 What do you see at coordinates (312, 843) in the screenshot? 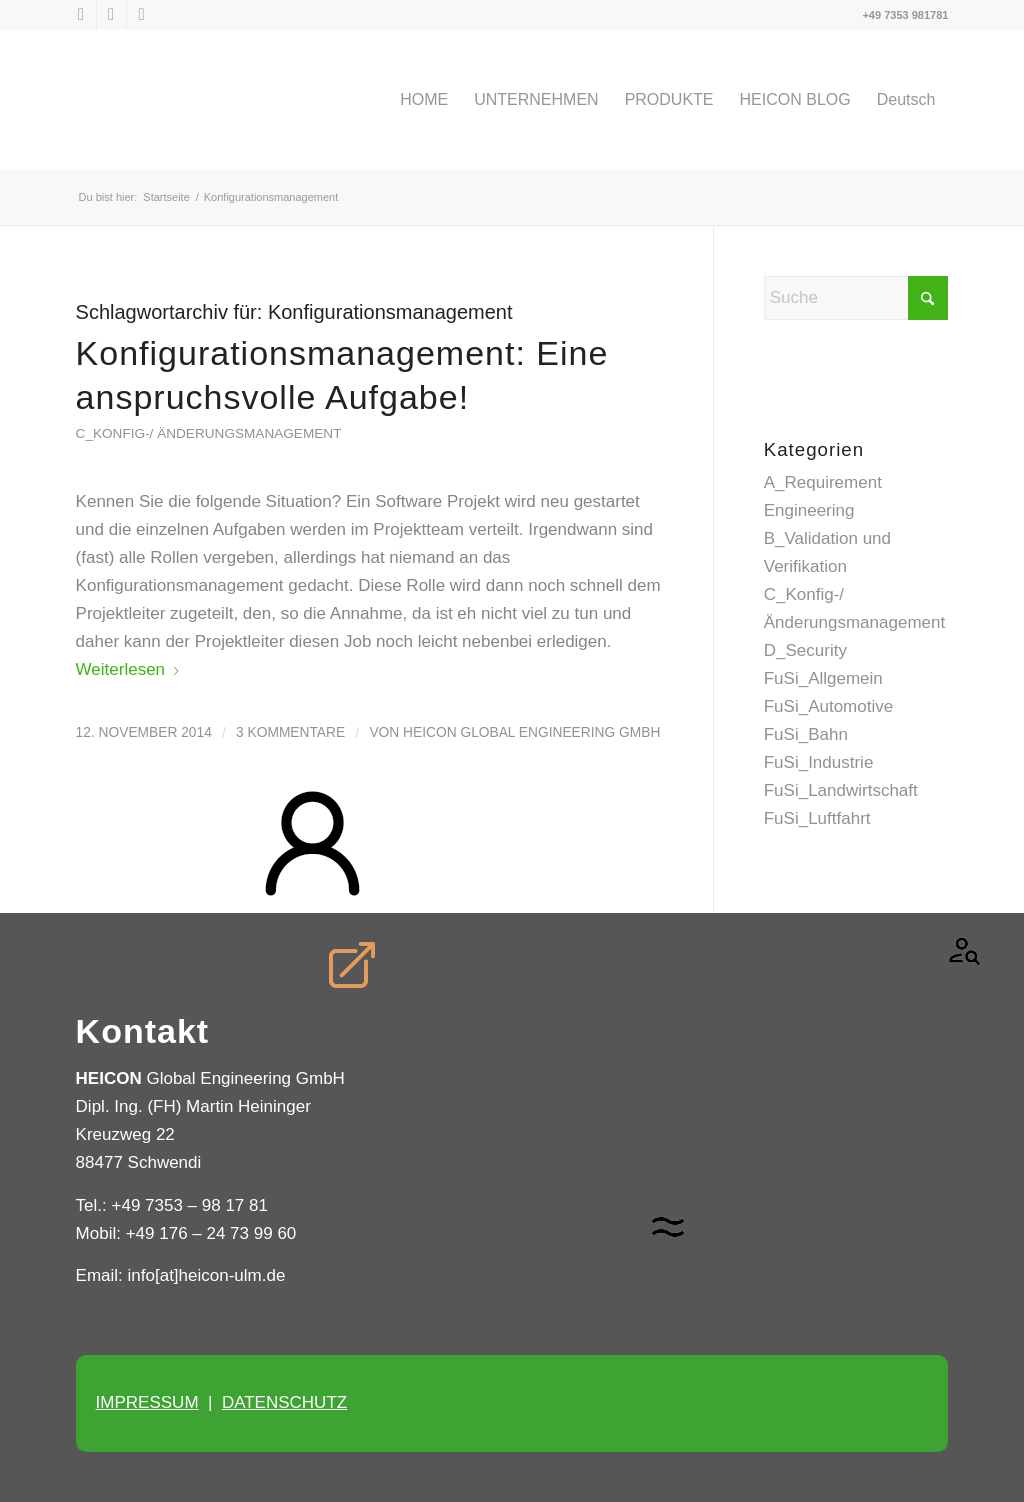
I see `view your profile` at bounding box center [312, 843].